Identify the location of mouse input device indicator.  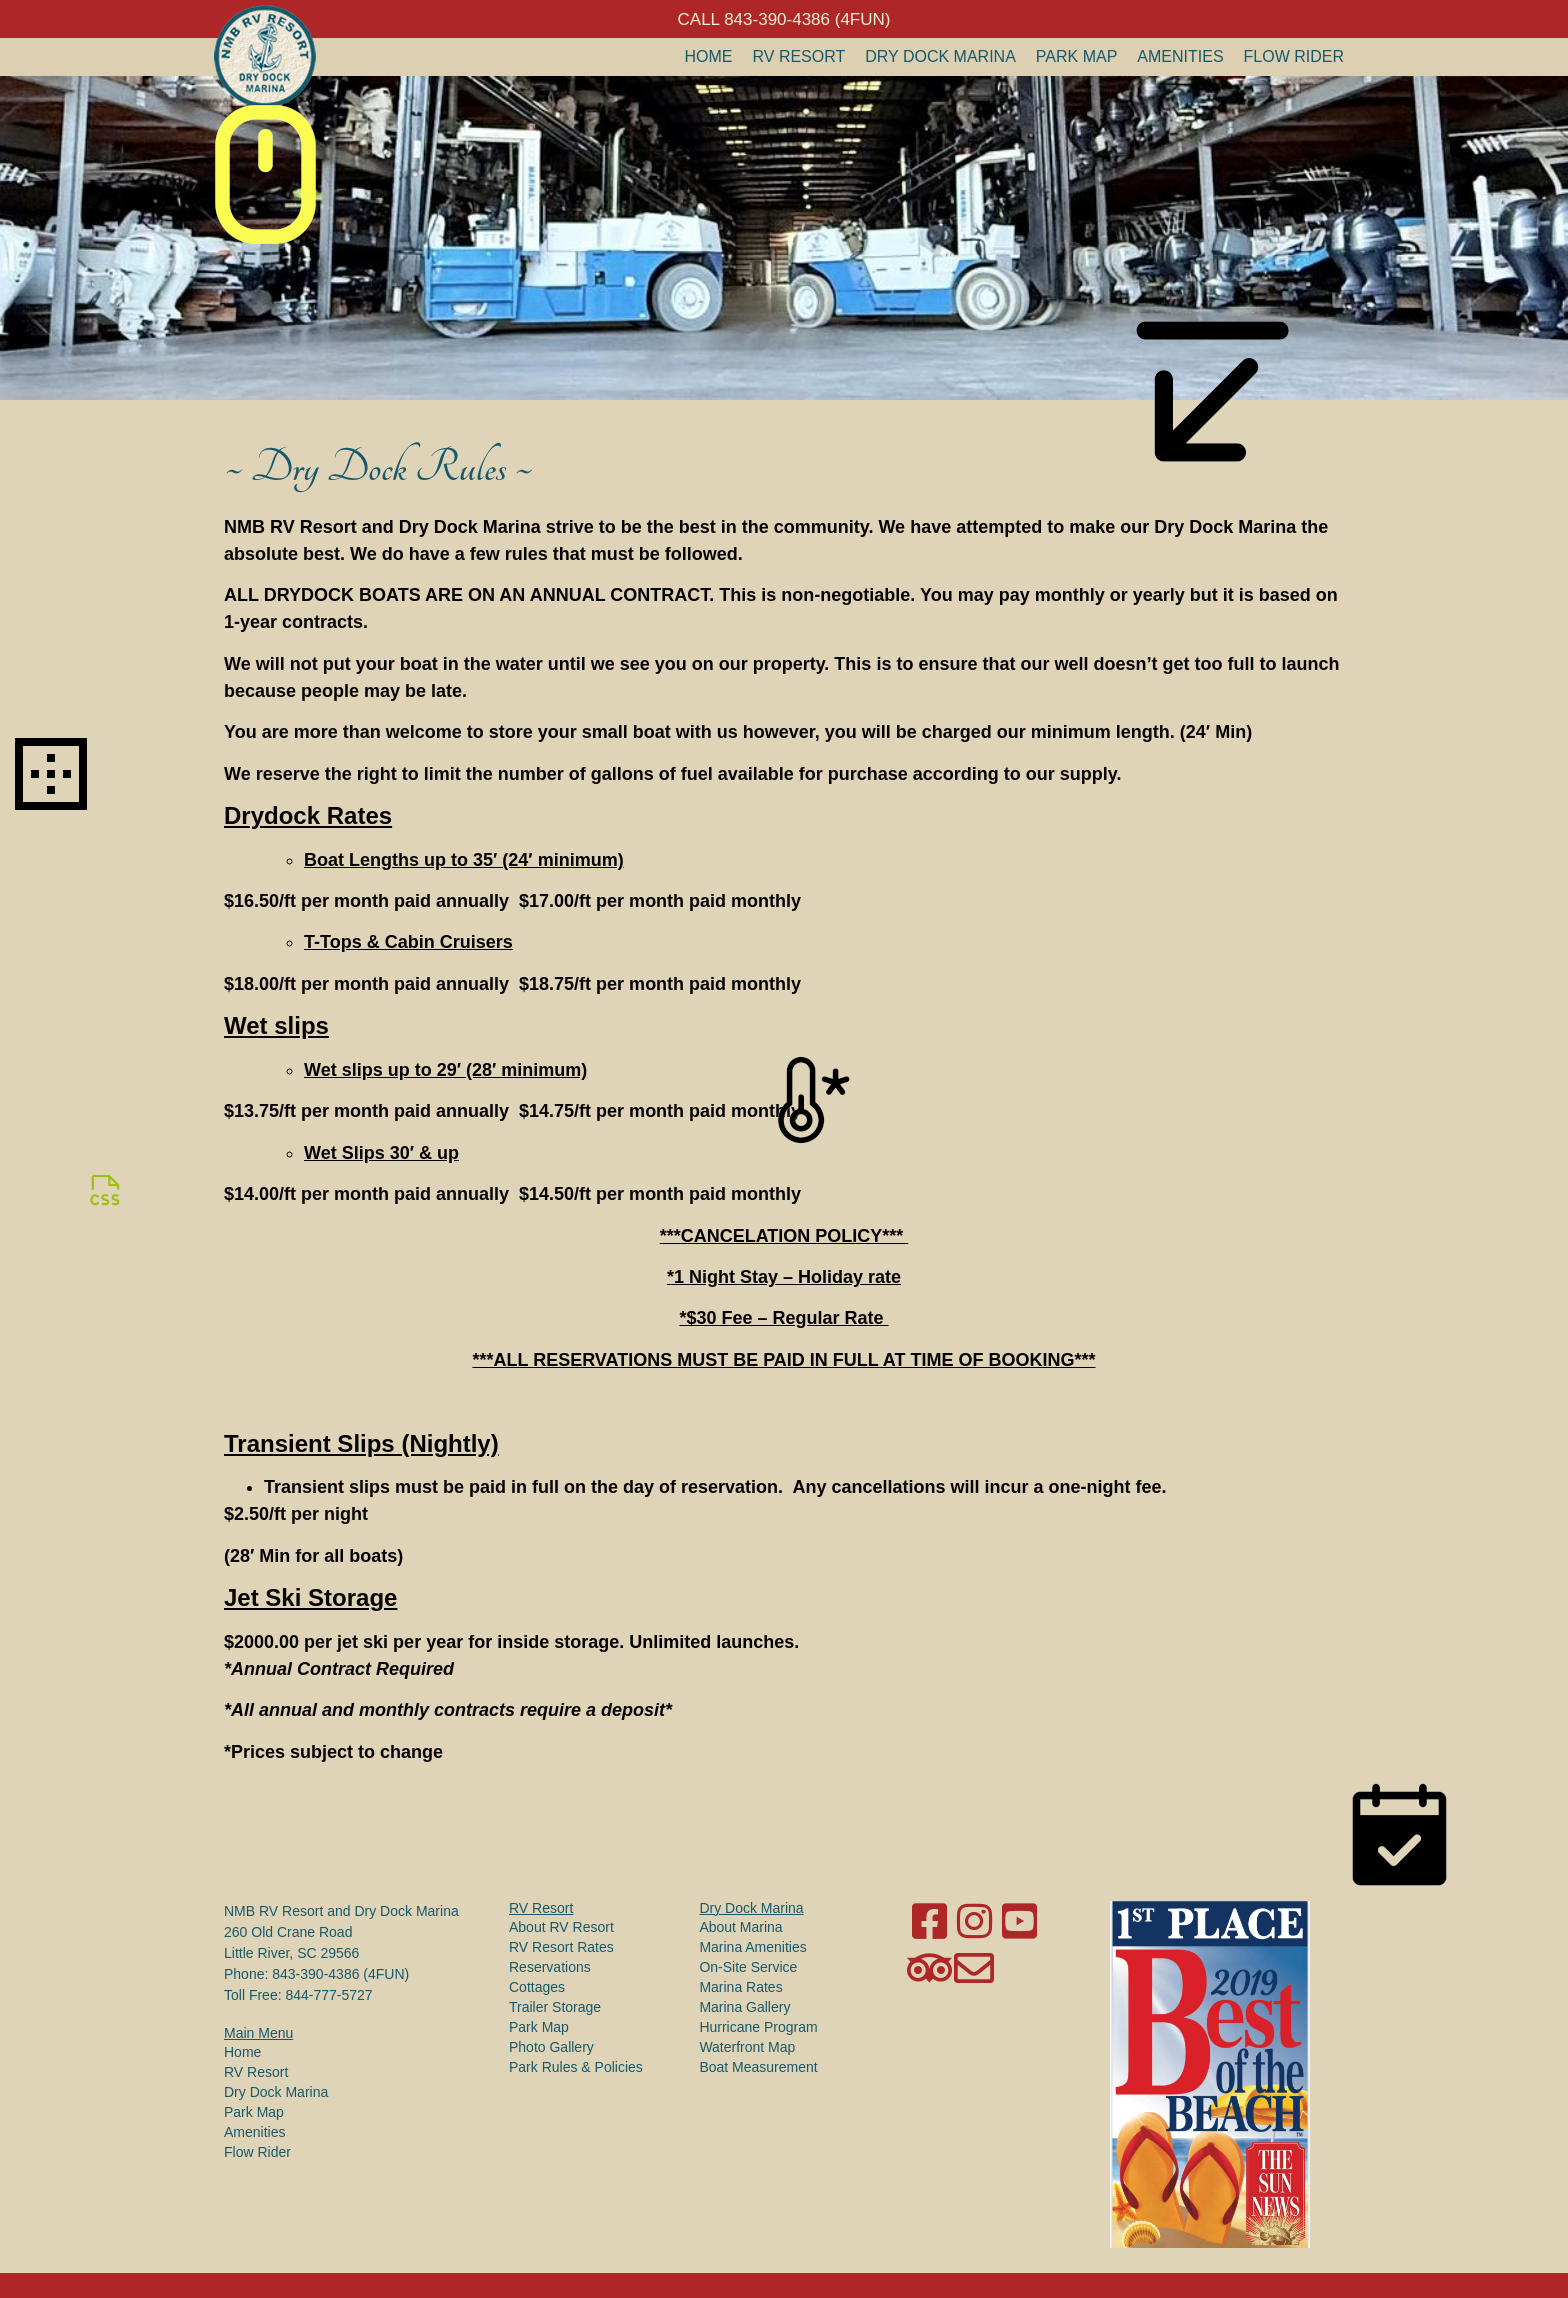
(265, 174).